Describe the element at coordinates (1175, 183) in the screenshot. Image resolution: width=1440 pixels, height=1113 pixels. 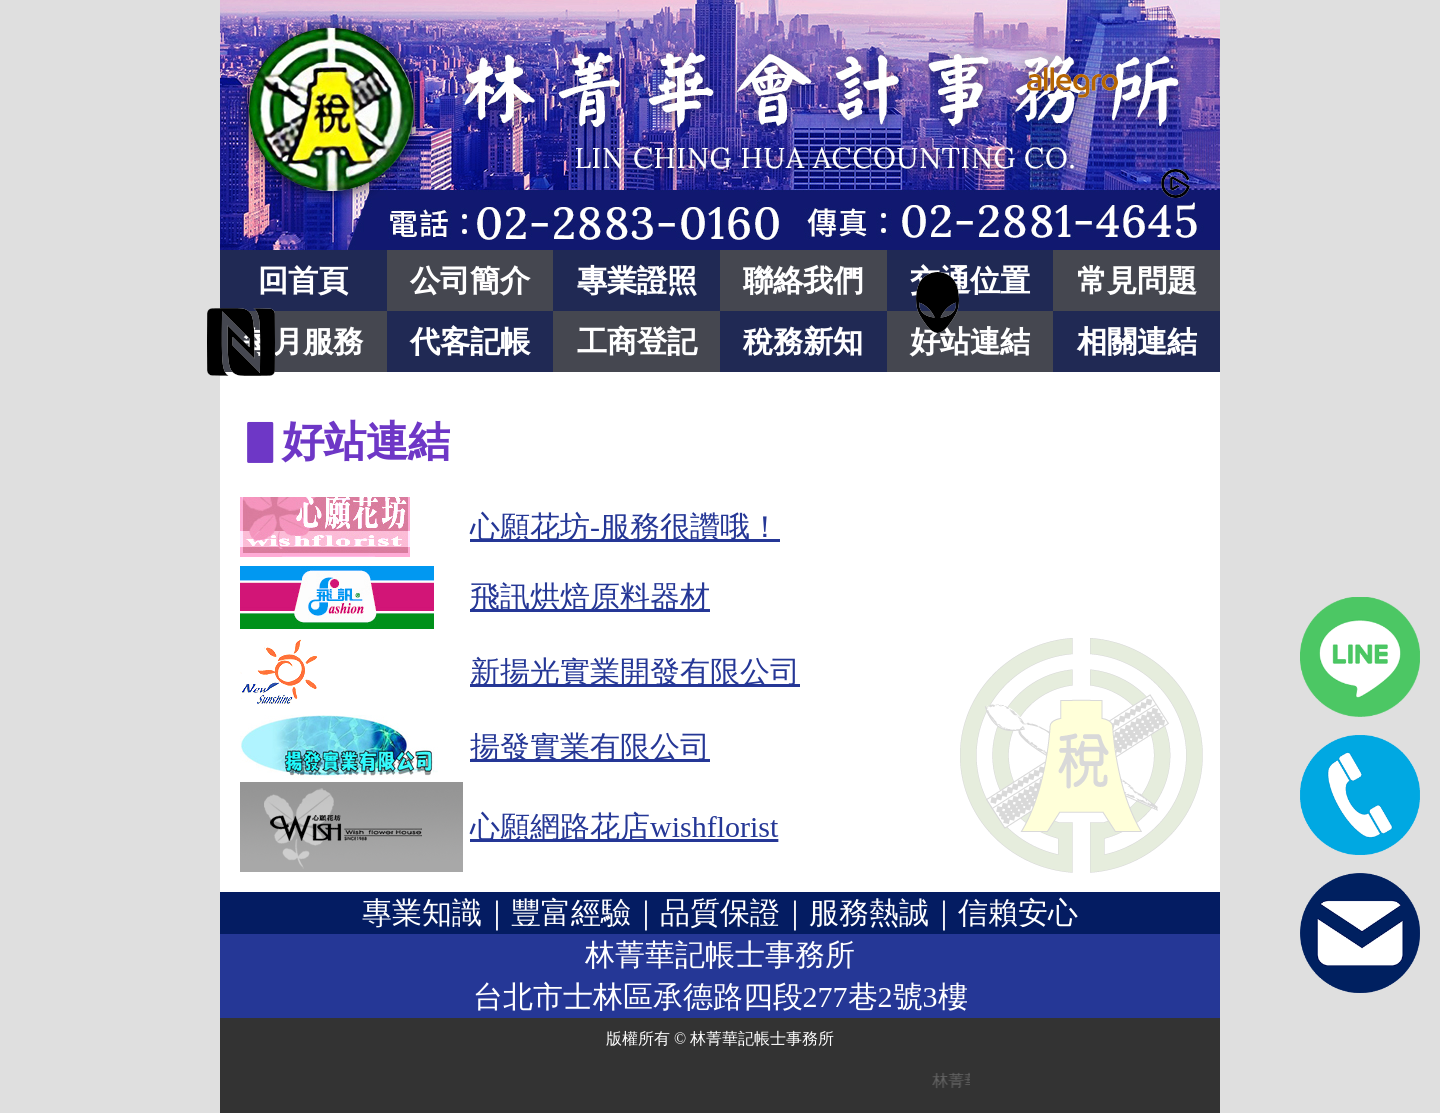
I see `elgato brand logo` at that location.